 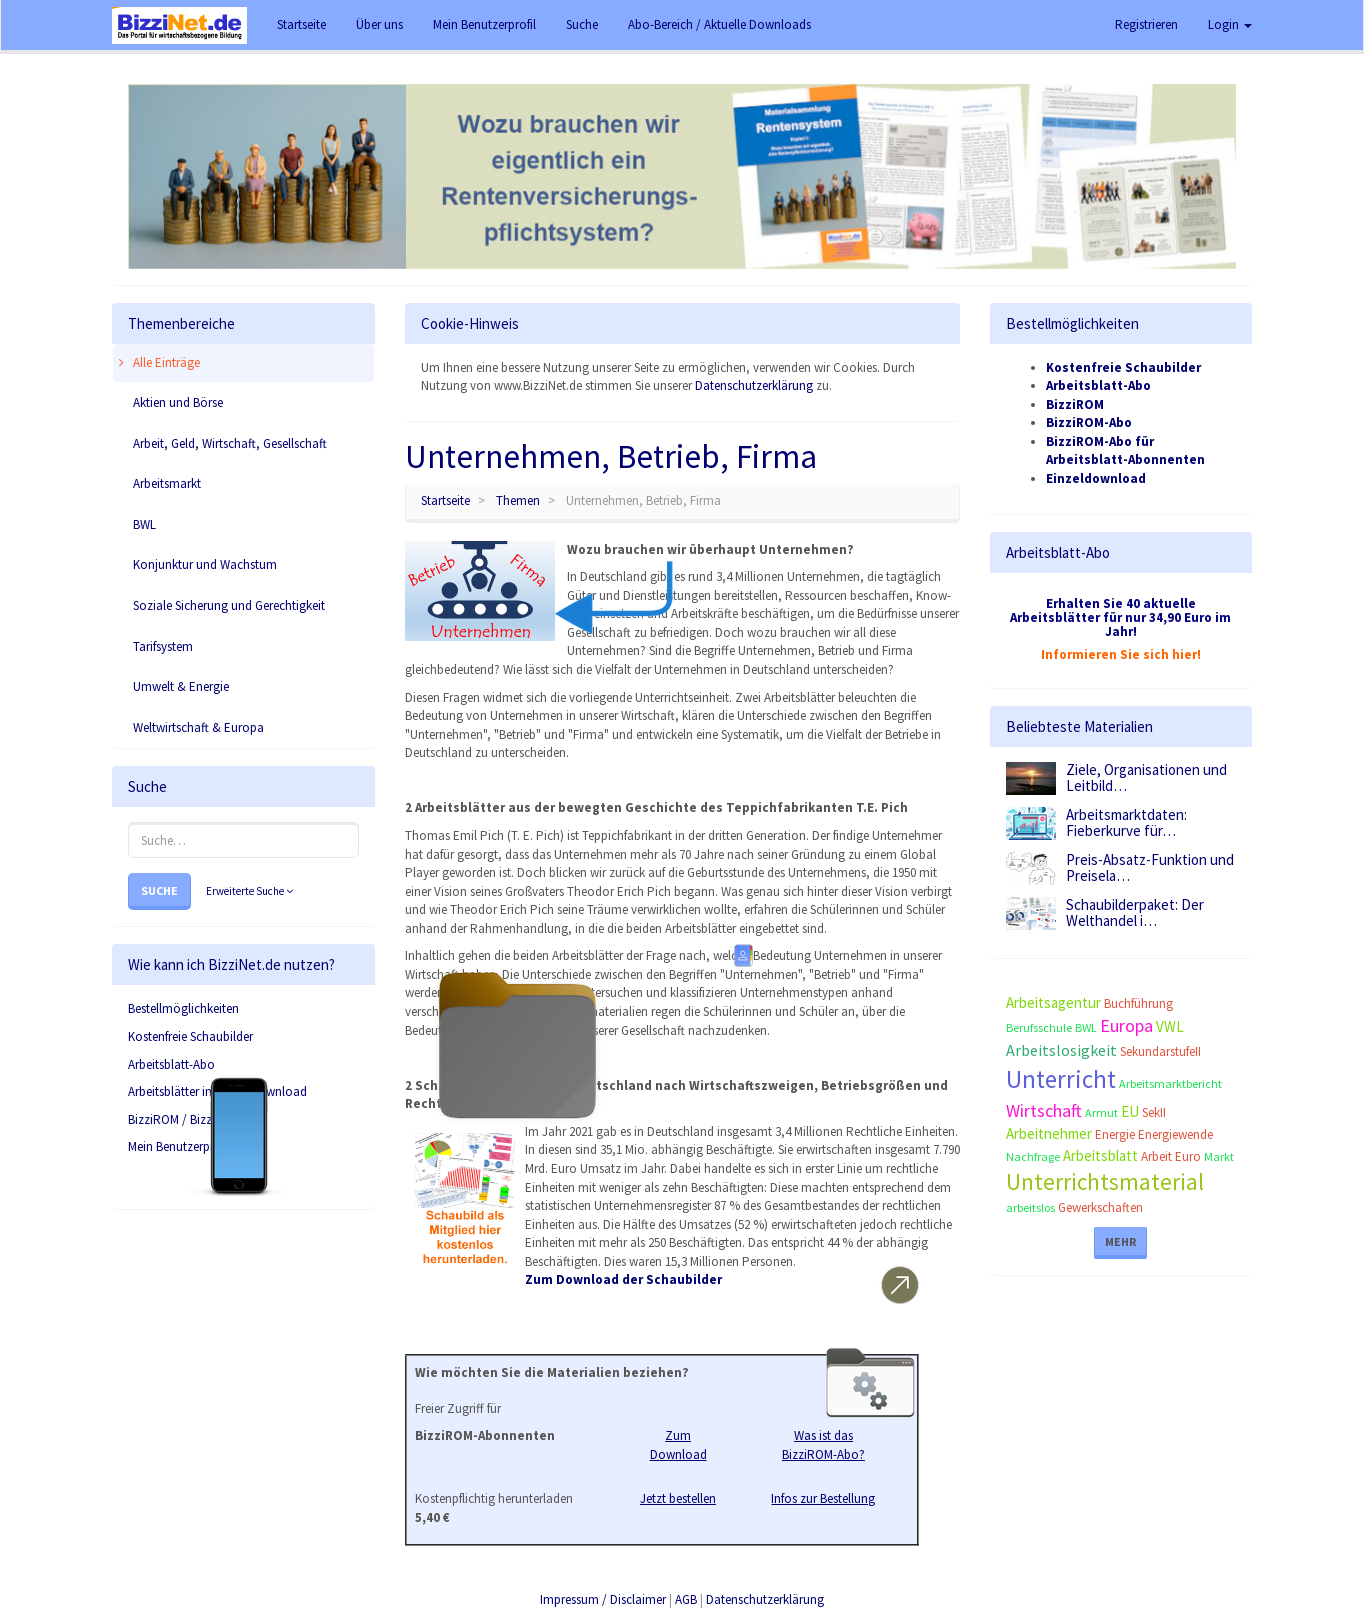 I want to click on open the contacts app, so click(x=743, y=955).